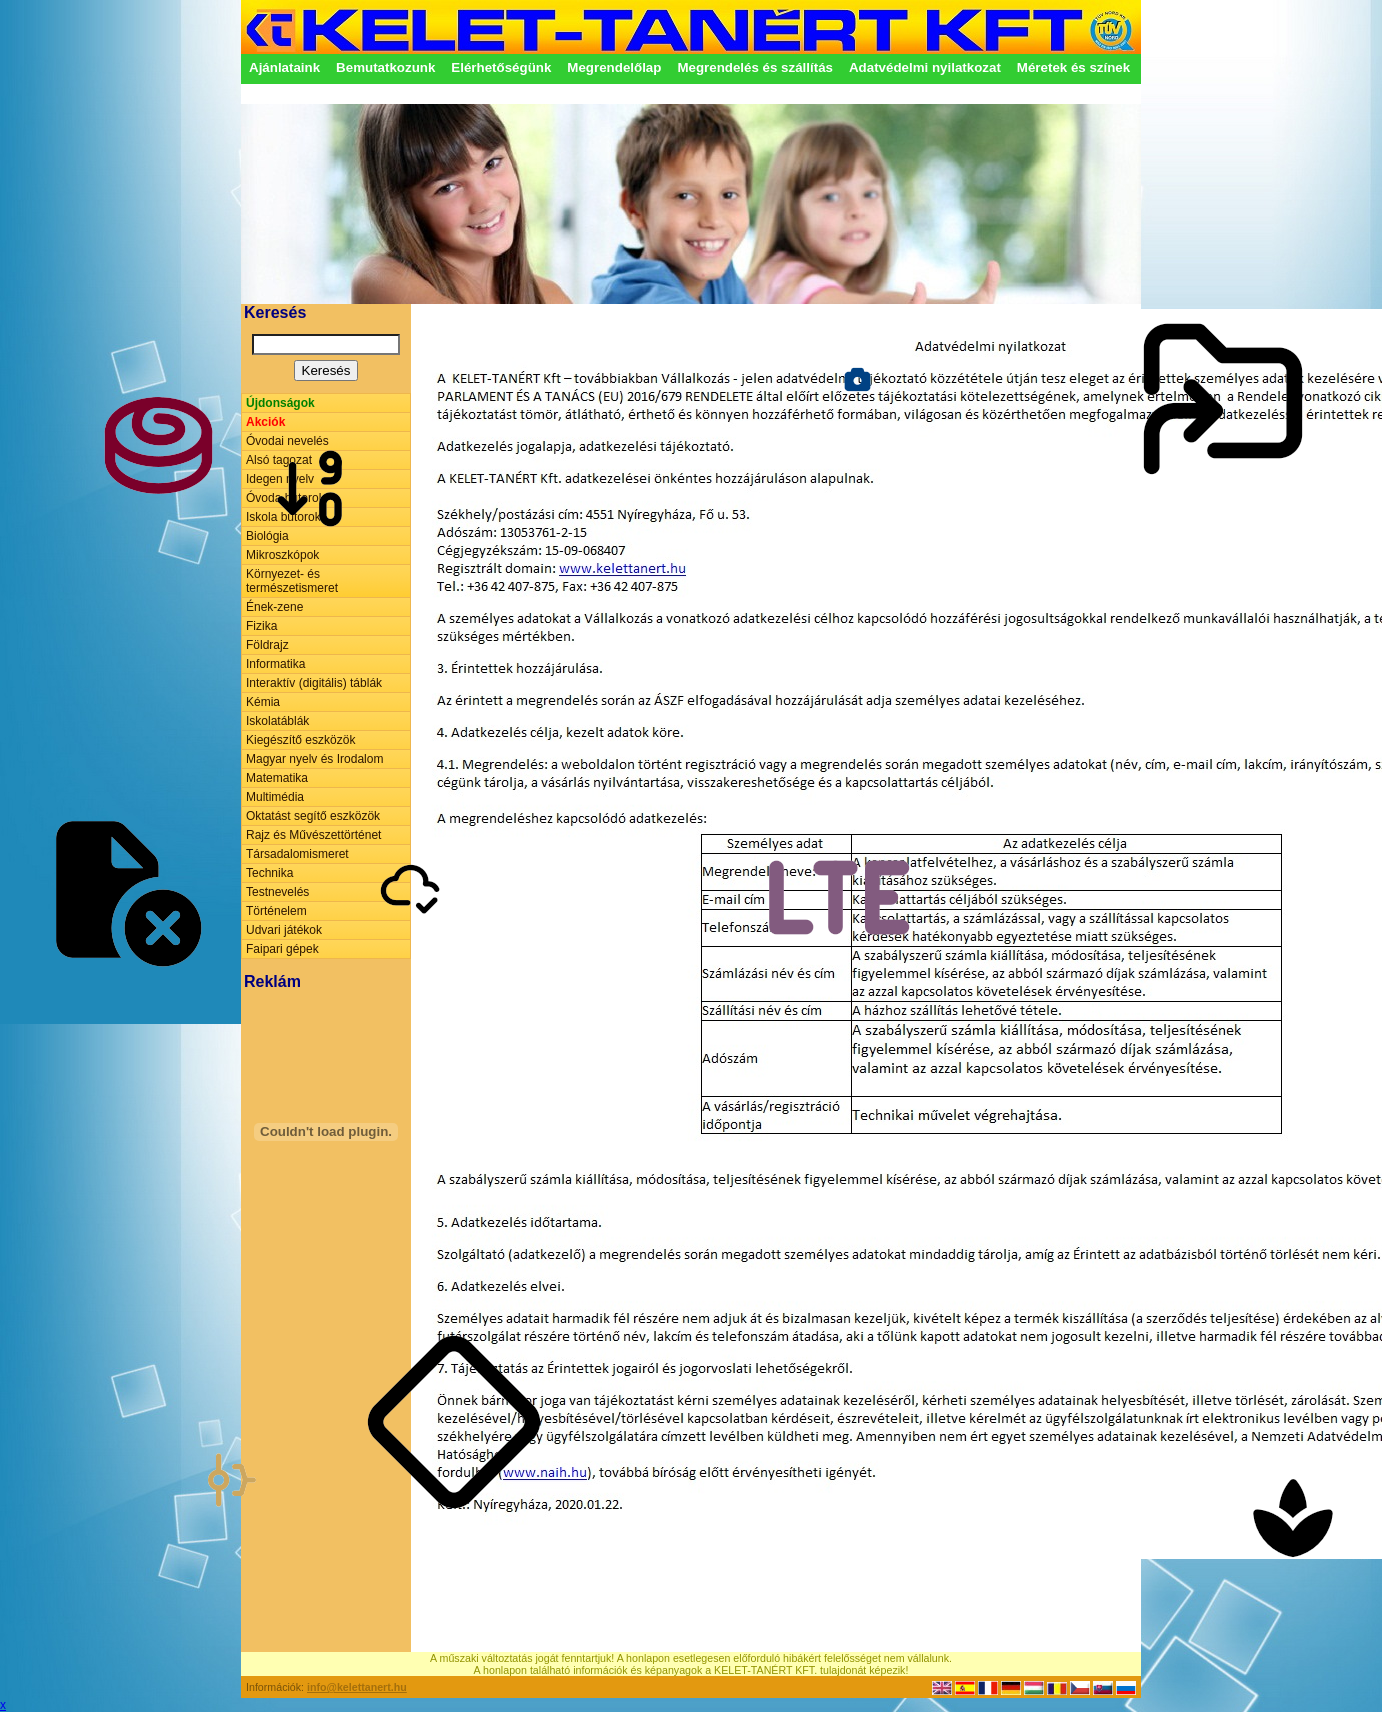 The height and width of the screenshot is (1712, 1382). I want to click on file successfully uploaded to cloud storage, so click(410, 886).